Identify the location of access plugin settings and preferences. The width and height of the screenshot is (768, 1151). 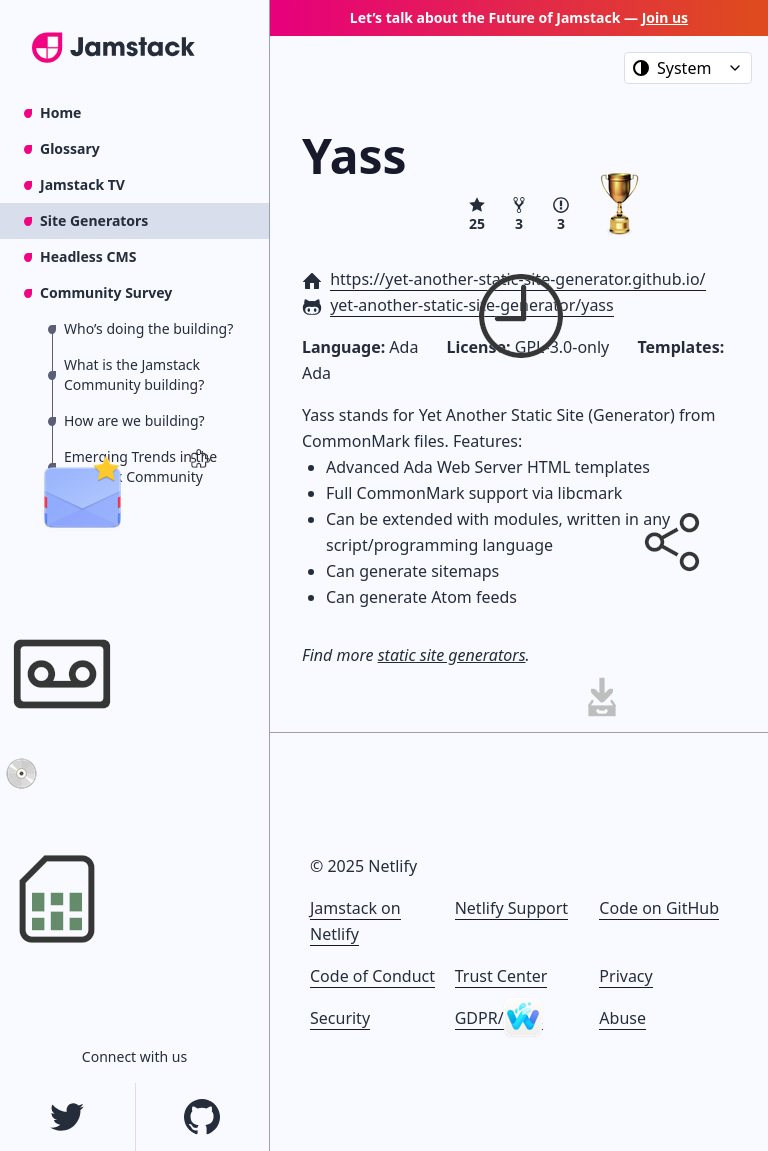
(200, 459).